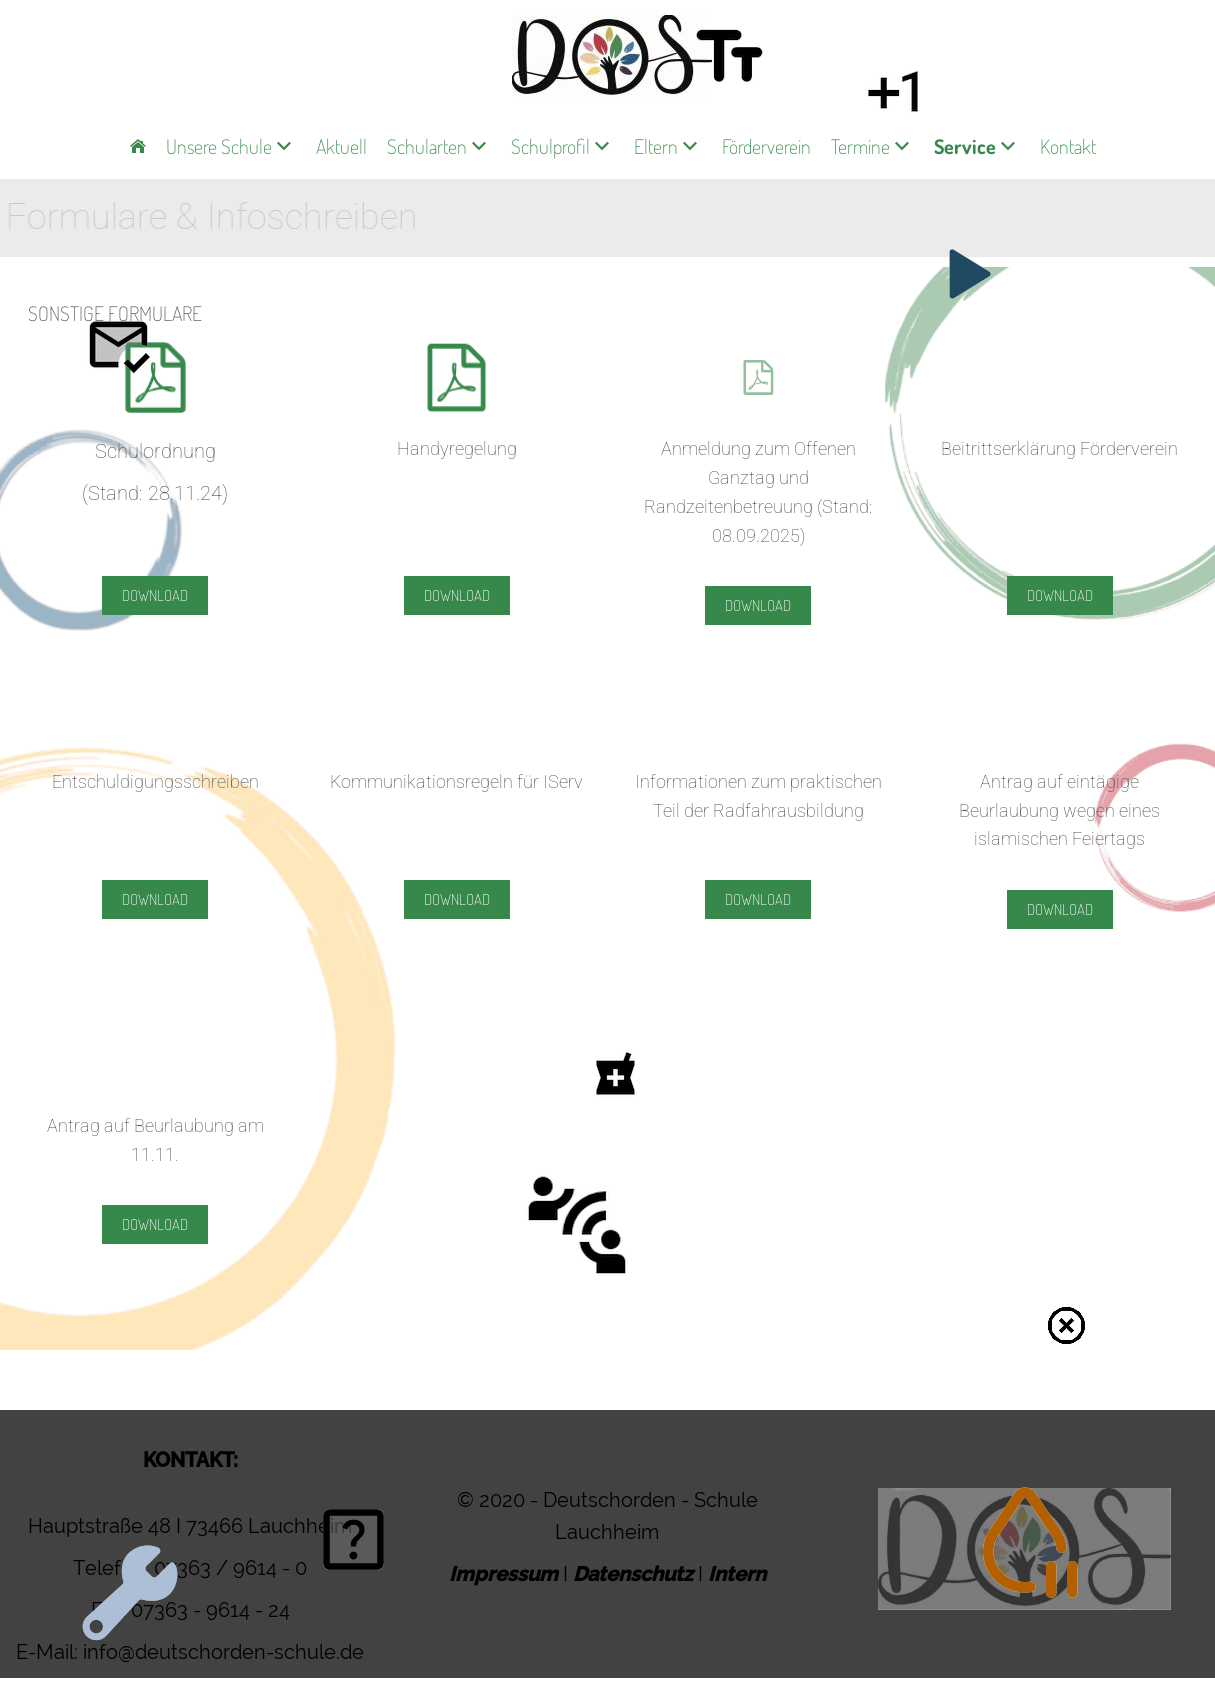  Describe the element at coordinates (615, 1075) in the screenshot. I see `find nearby pharmacies` at that location.